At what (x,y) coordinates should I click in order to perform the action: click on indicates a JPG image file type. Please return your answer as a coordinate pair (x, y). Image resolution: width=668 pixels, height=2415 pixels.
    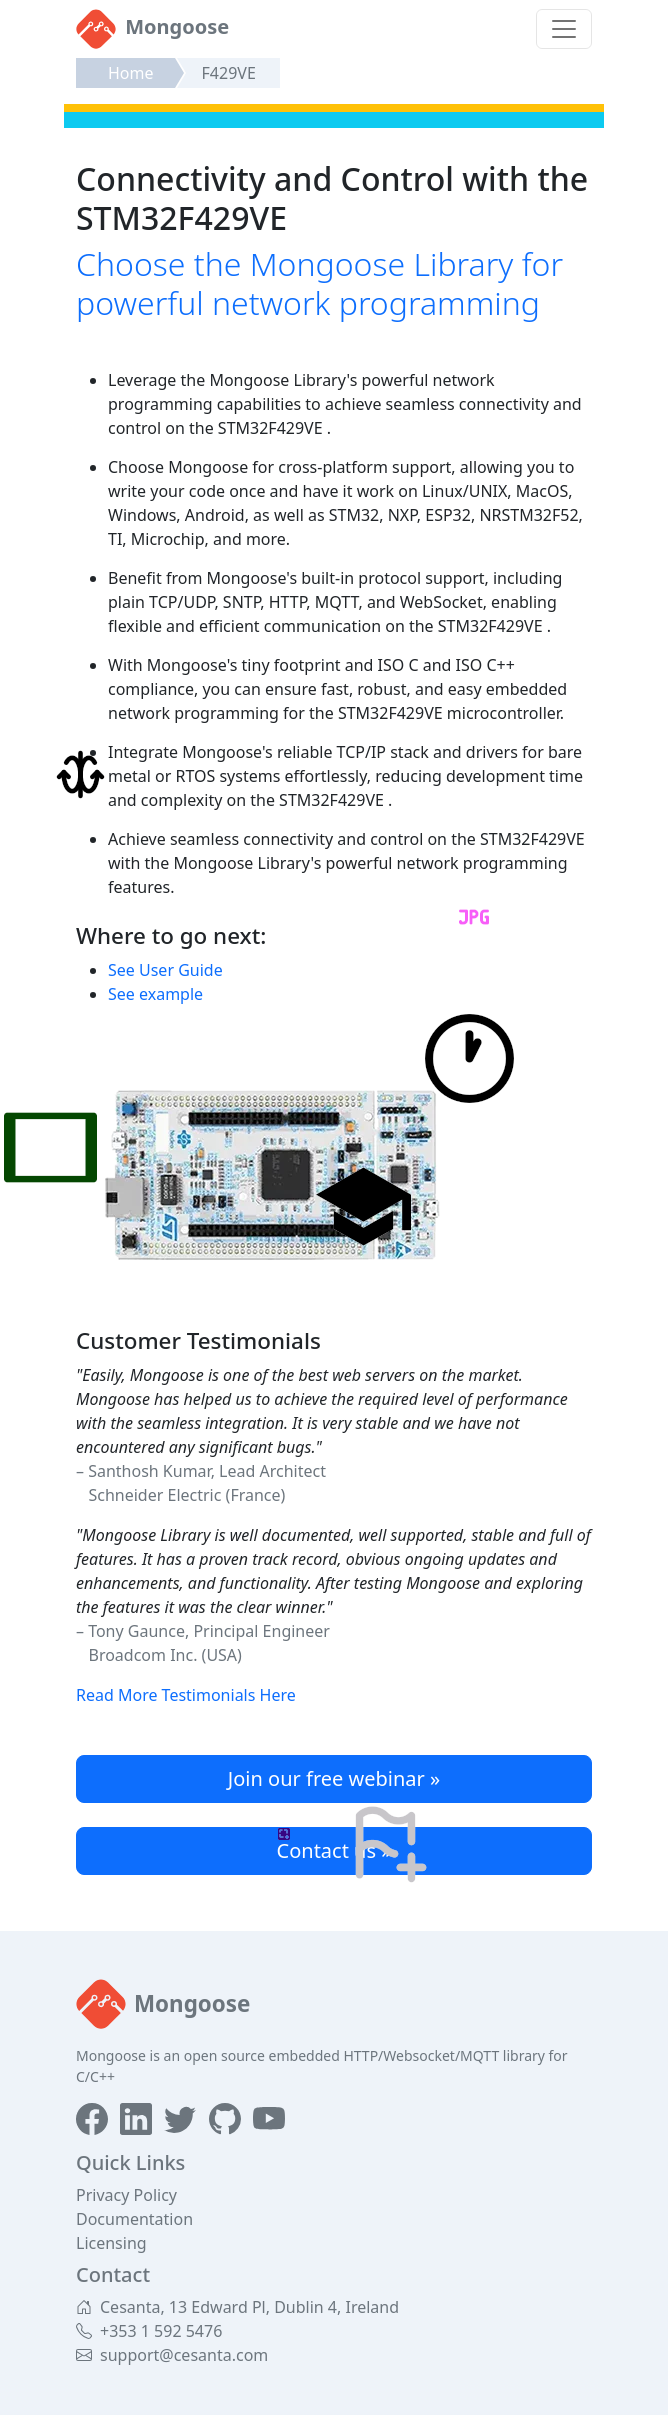
    Looking at the image, I should click on (474, 917).